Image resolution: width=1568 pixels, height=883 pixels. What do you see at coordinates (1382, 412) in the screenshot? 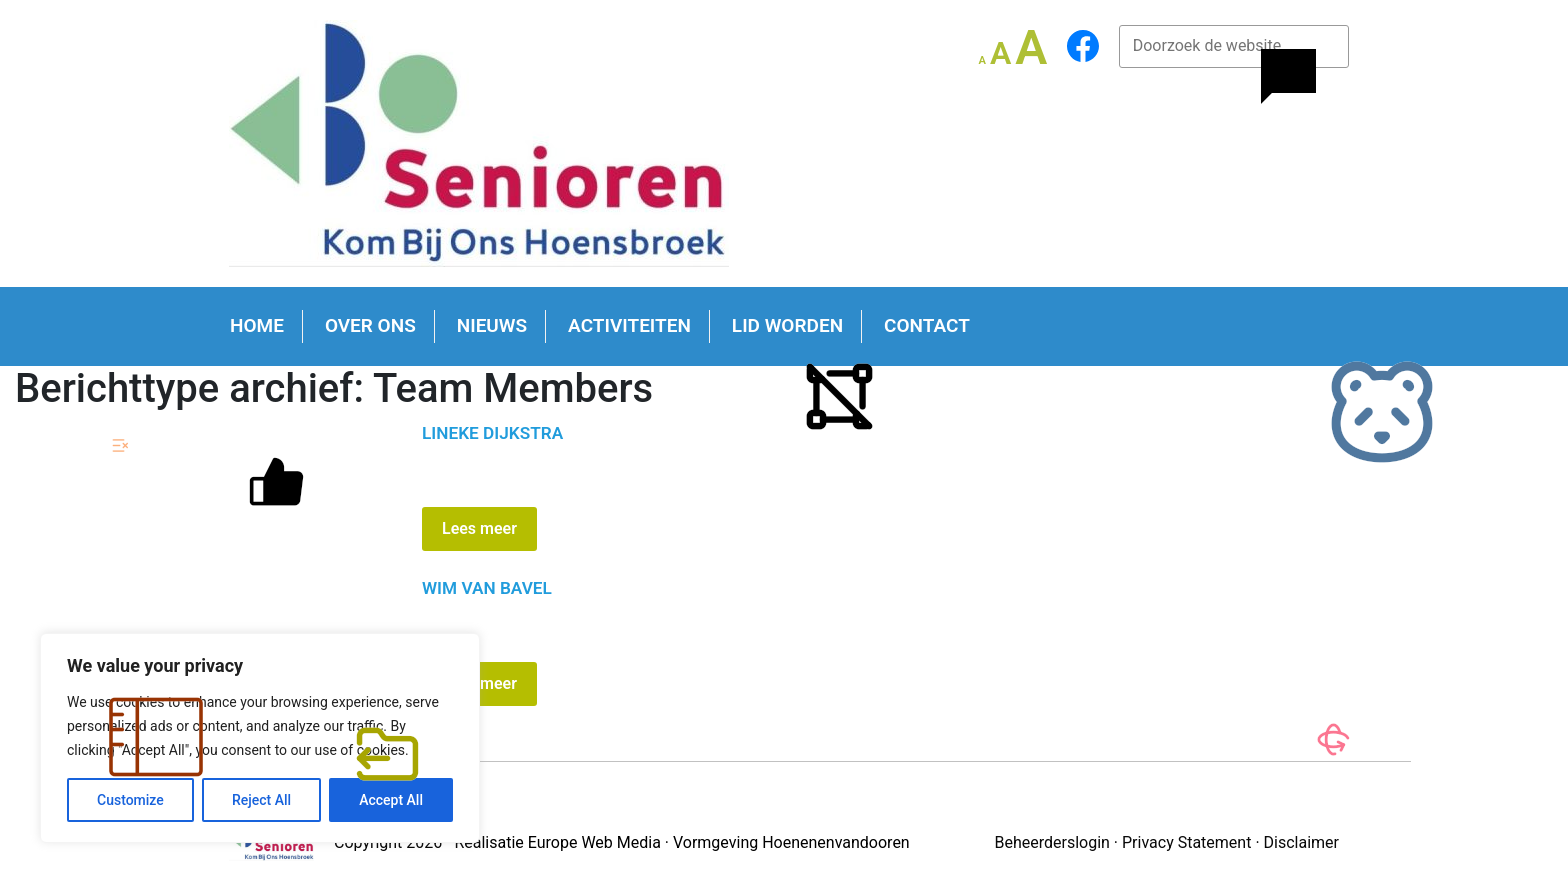
I see `access panda or animal-themed content` at bounding box center [1382, 412].